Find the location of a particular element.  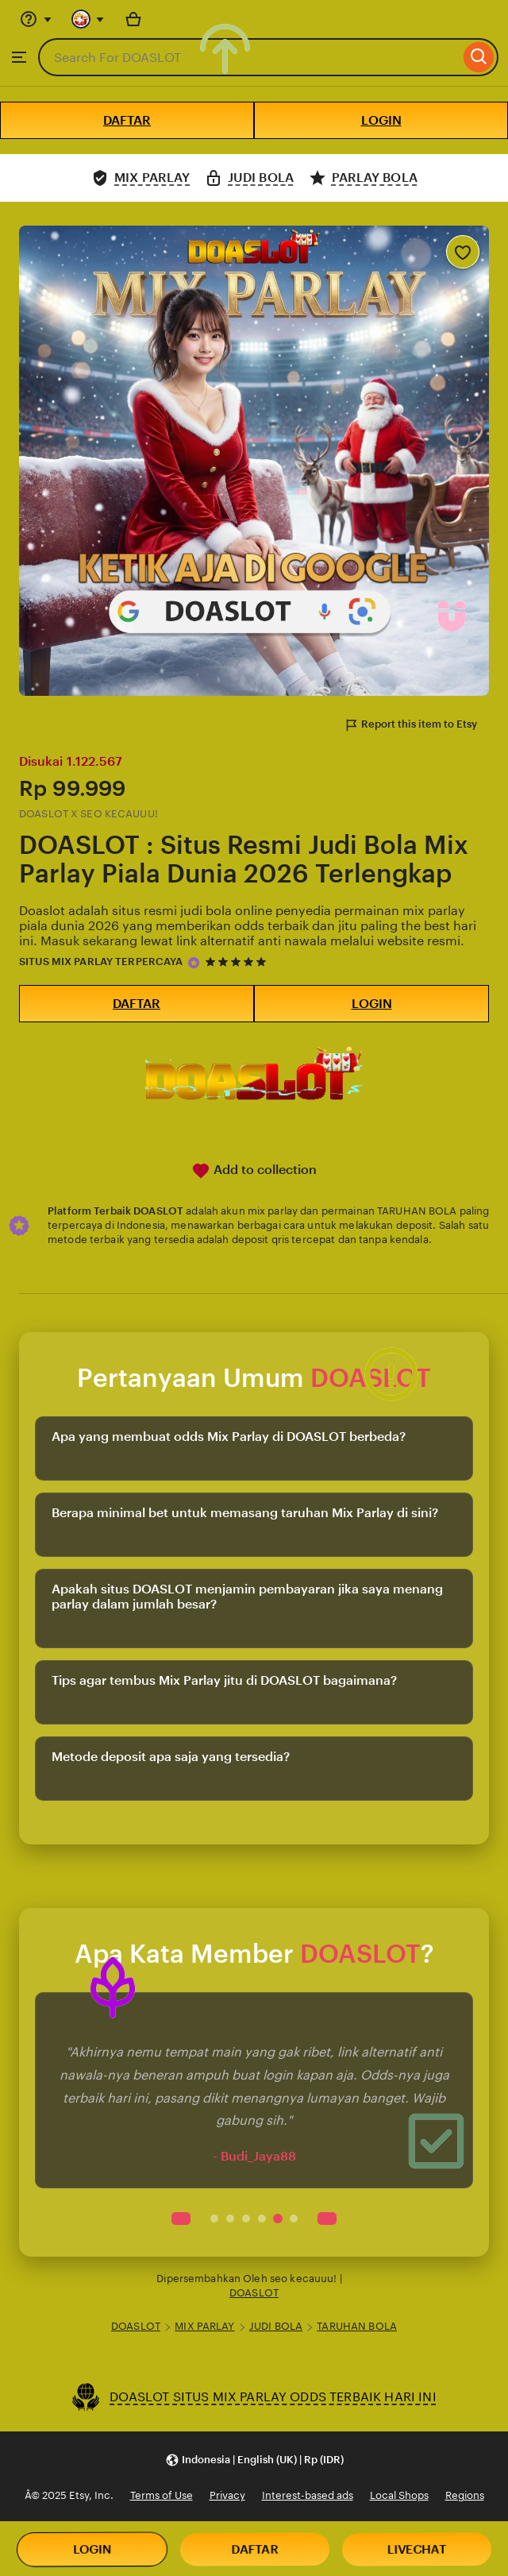

attract or pull related items together is located at coordinates (452, 616).